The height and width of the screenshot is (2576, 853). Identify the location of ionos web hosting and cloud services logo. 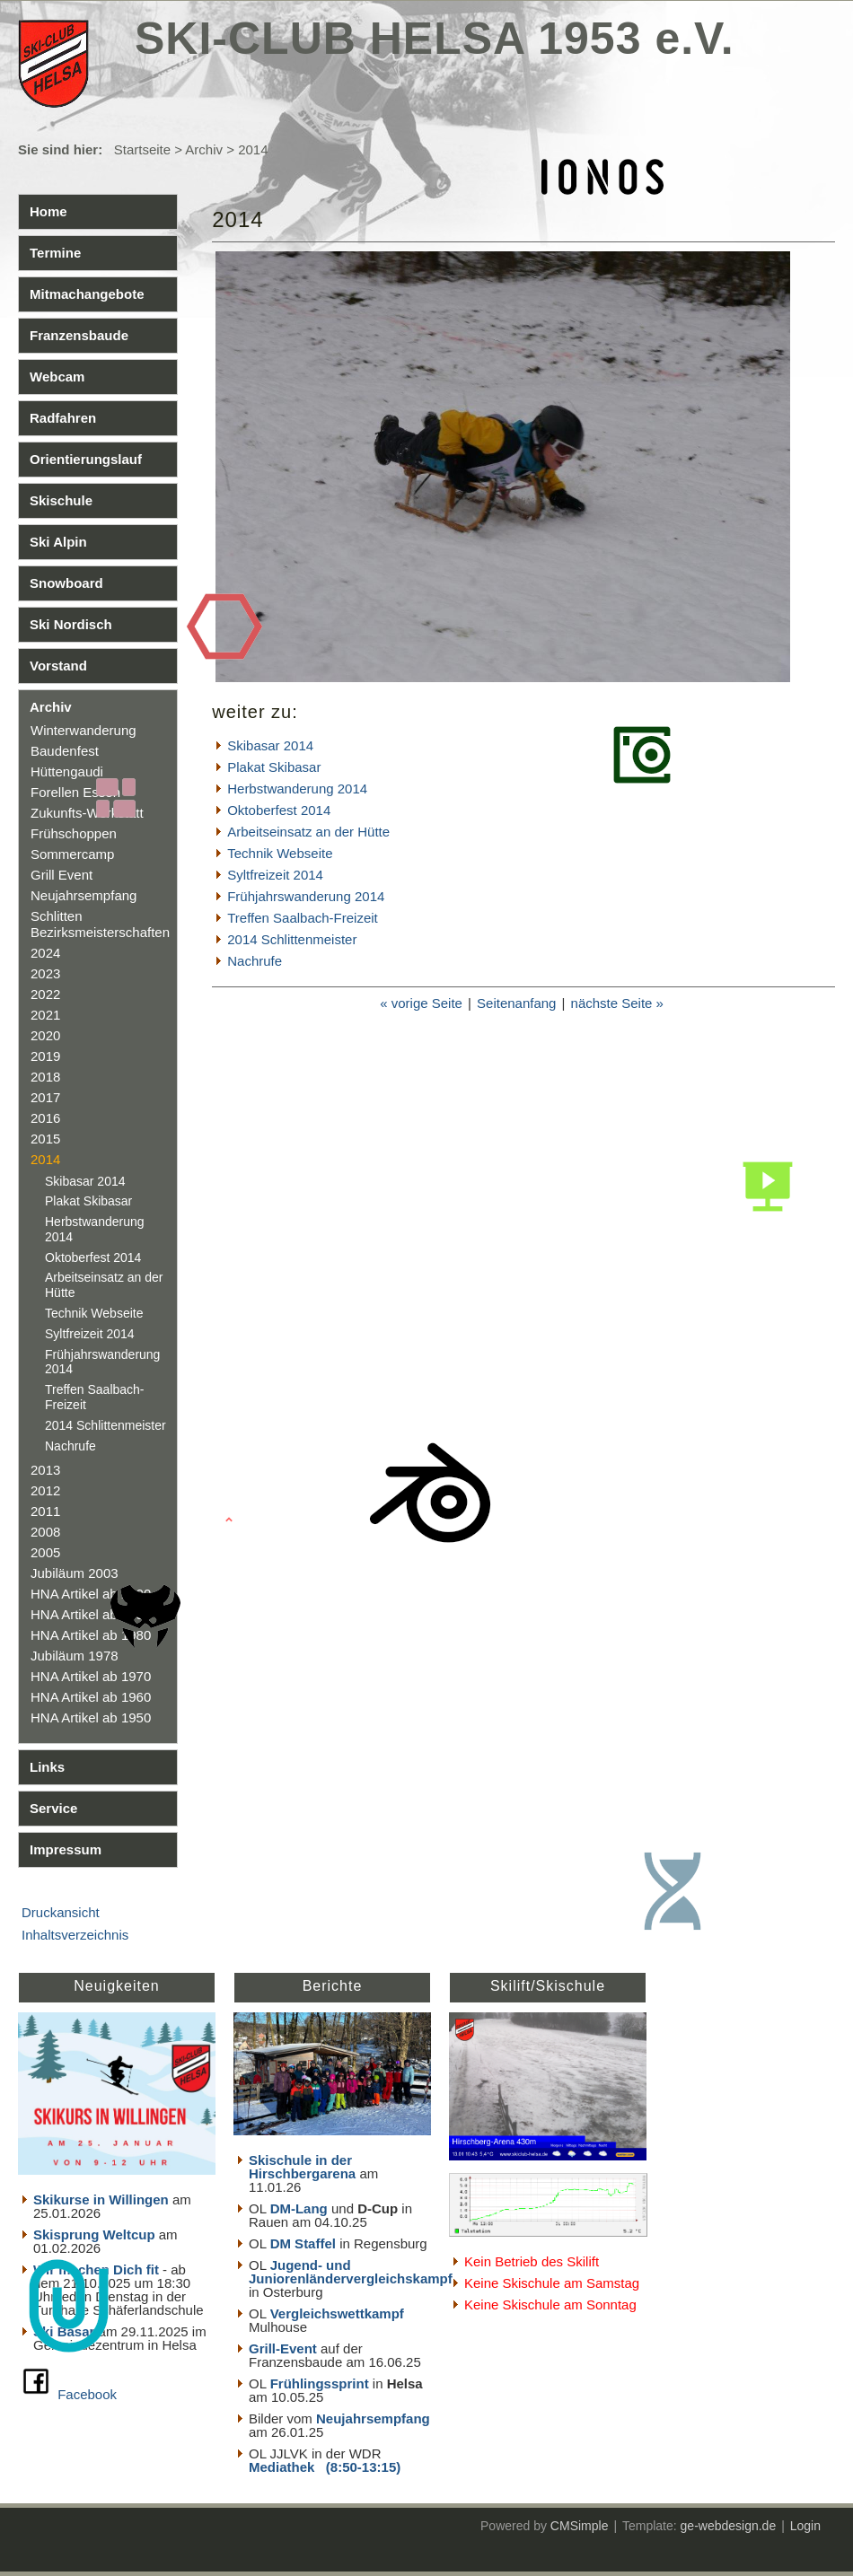
(602, 177).